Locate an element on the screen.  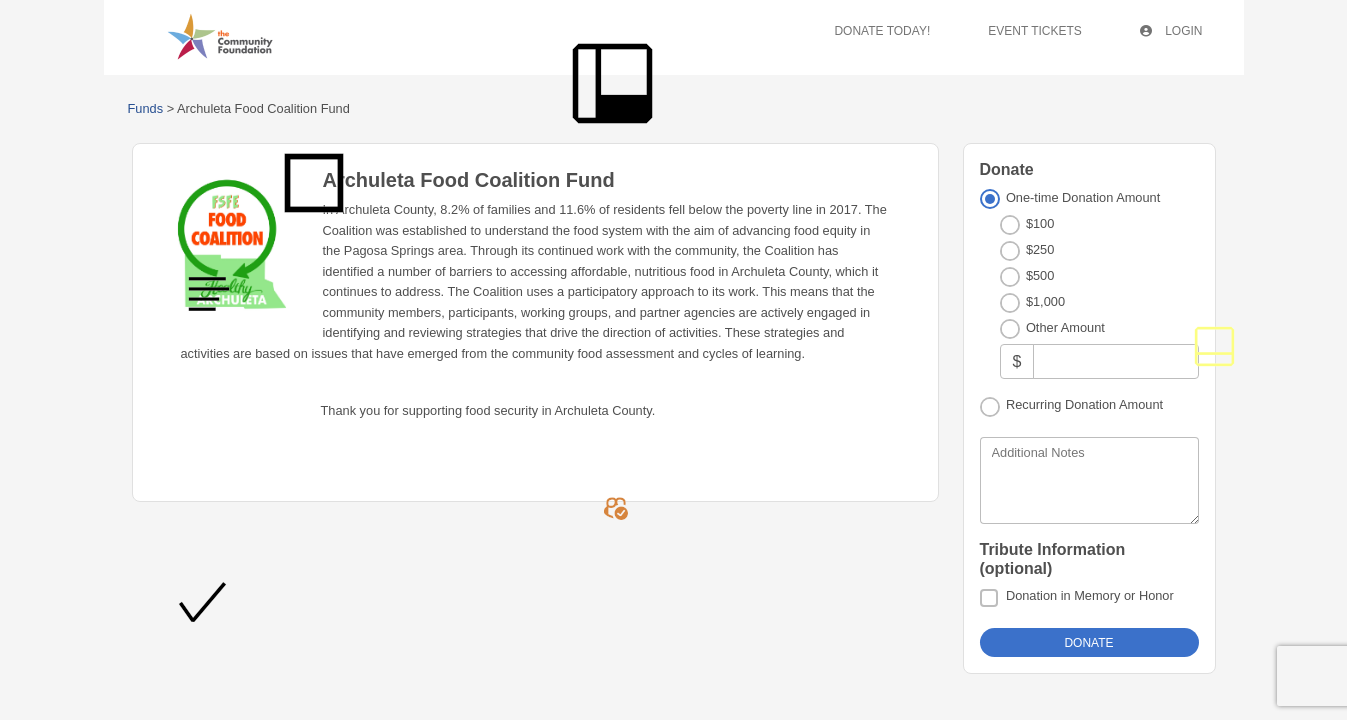
view items in a flat list format is located at coordinates (209, 294).